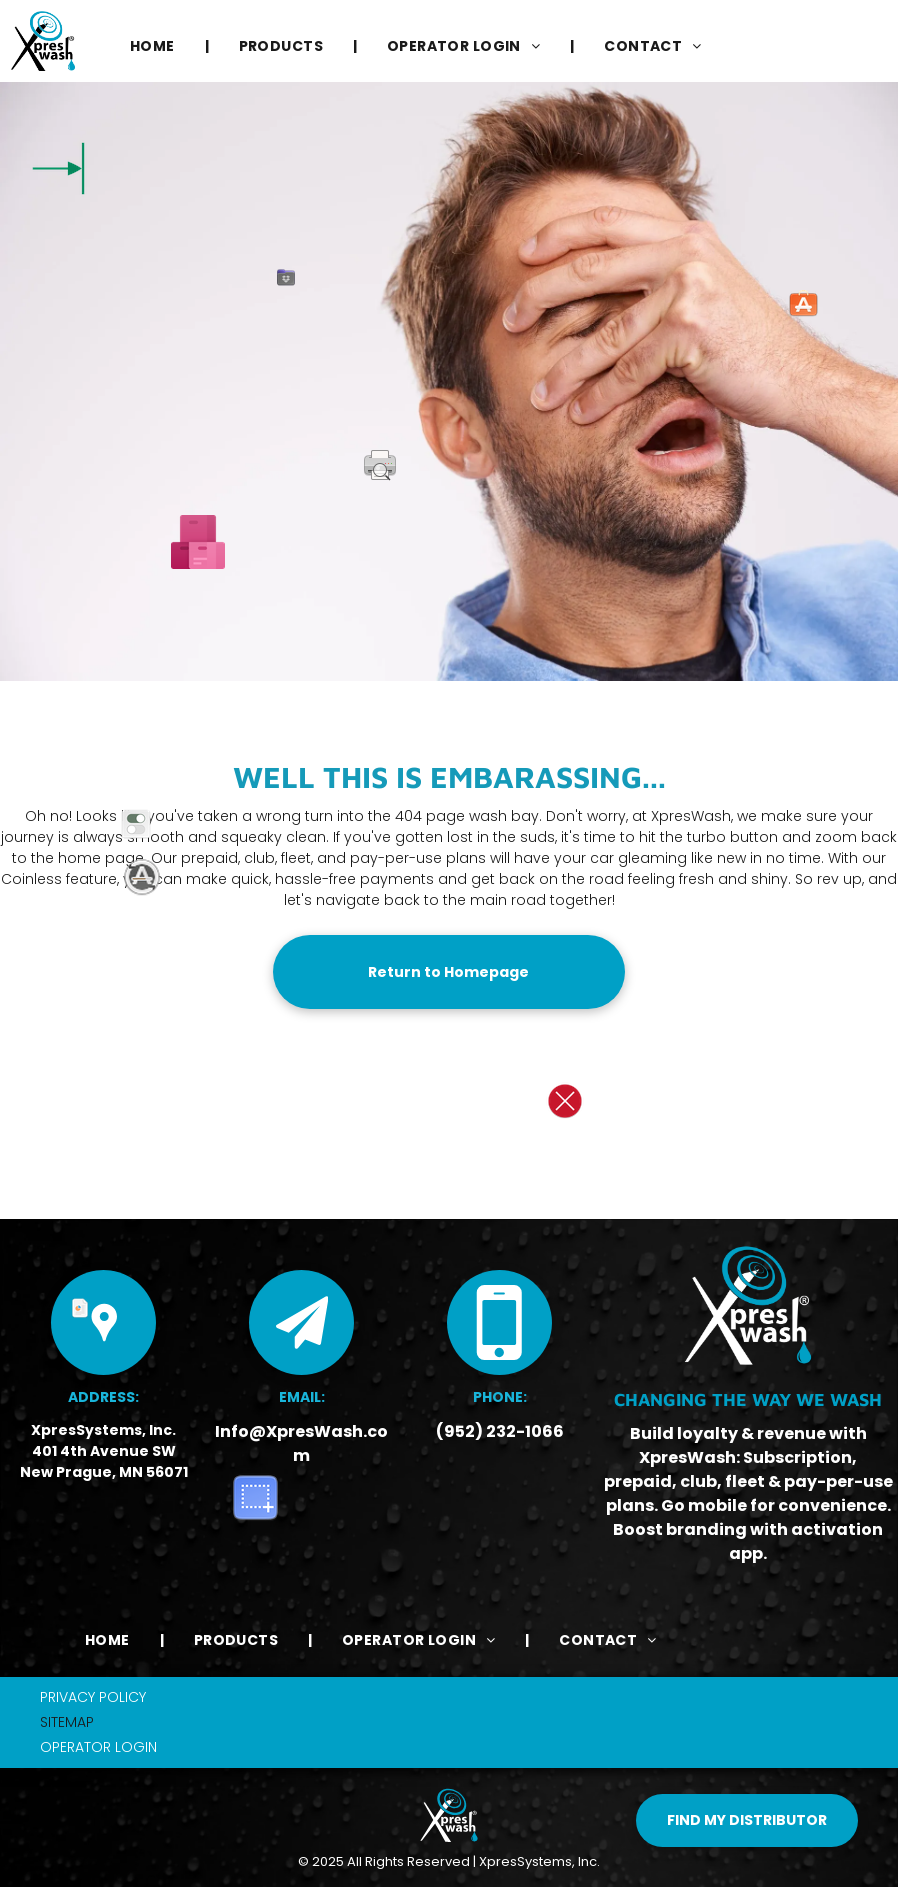 The width and height of the screenshot is (898, 1887). I want to click on open gnome tweaks to customize desktop settings, so click(136, 824).